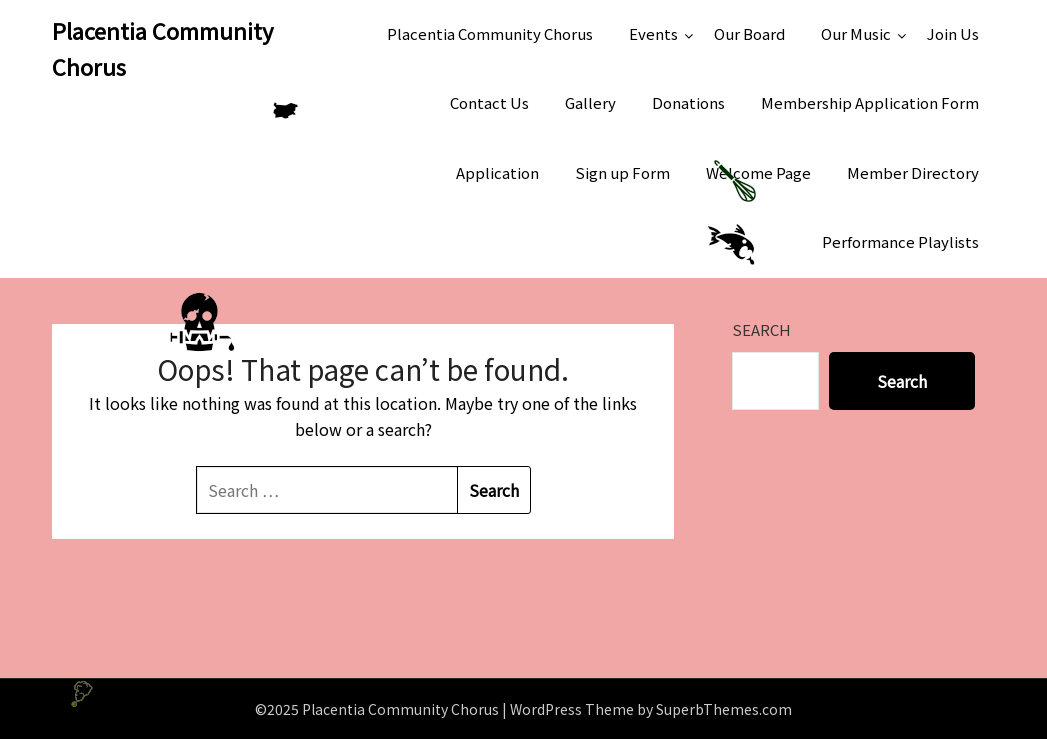  Describe the element at coordinates (285, 110) in the screenshot. I see `select bulgaria as your country or region` at that location.